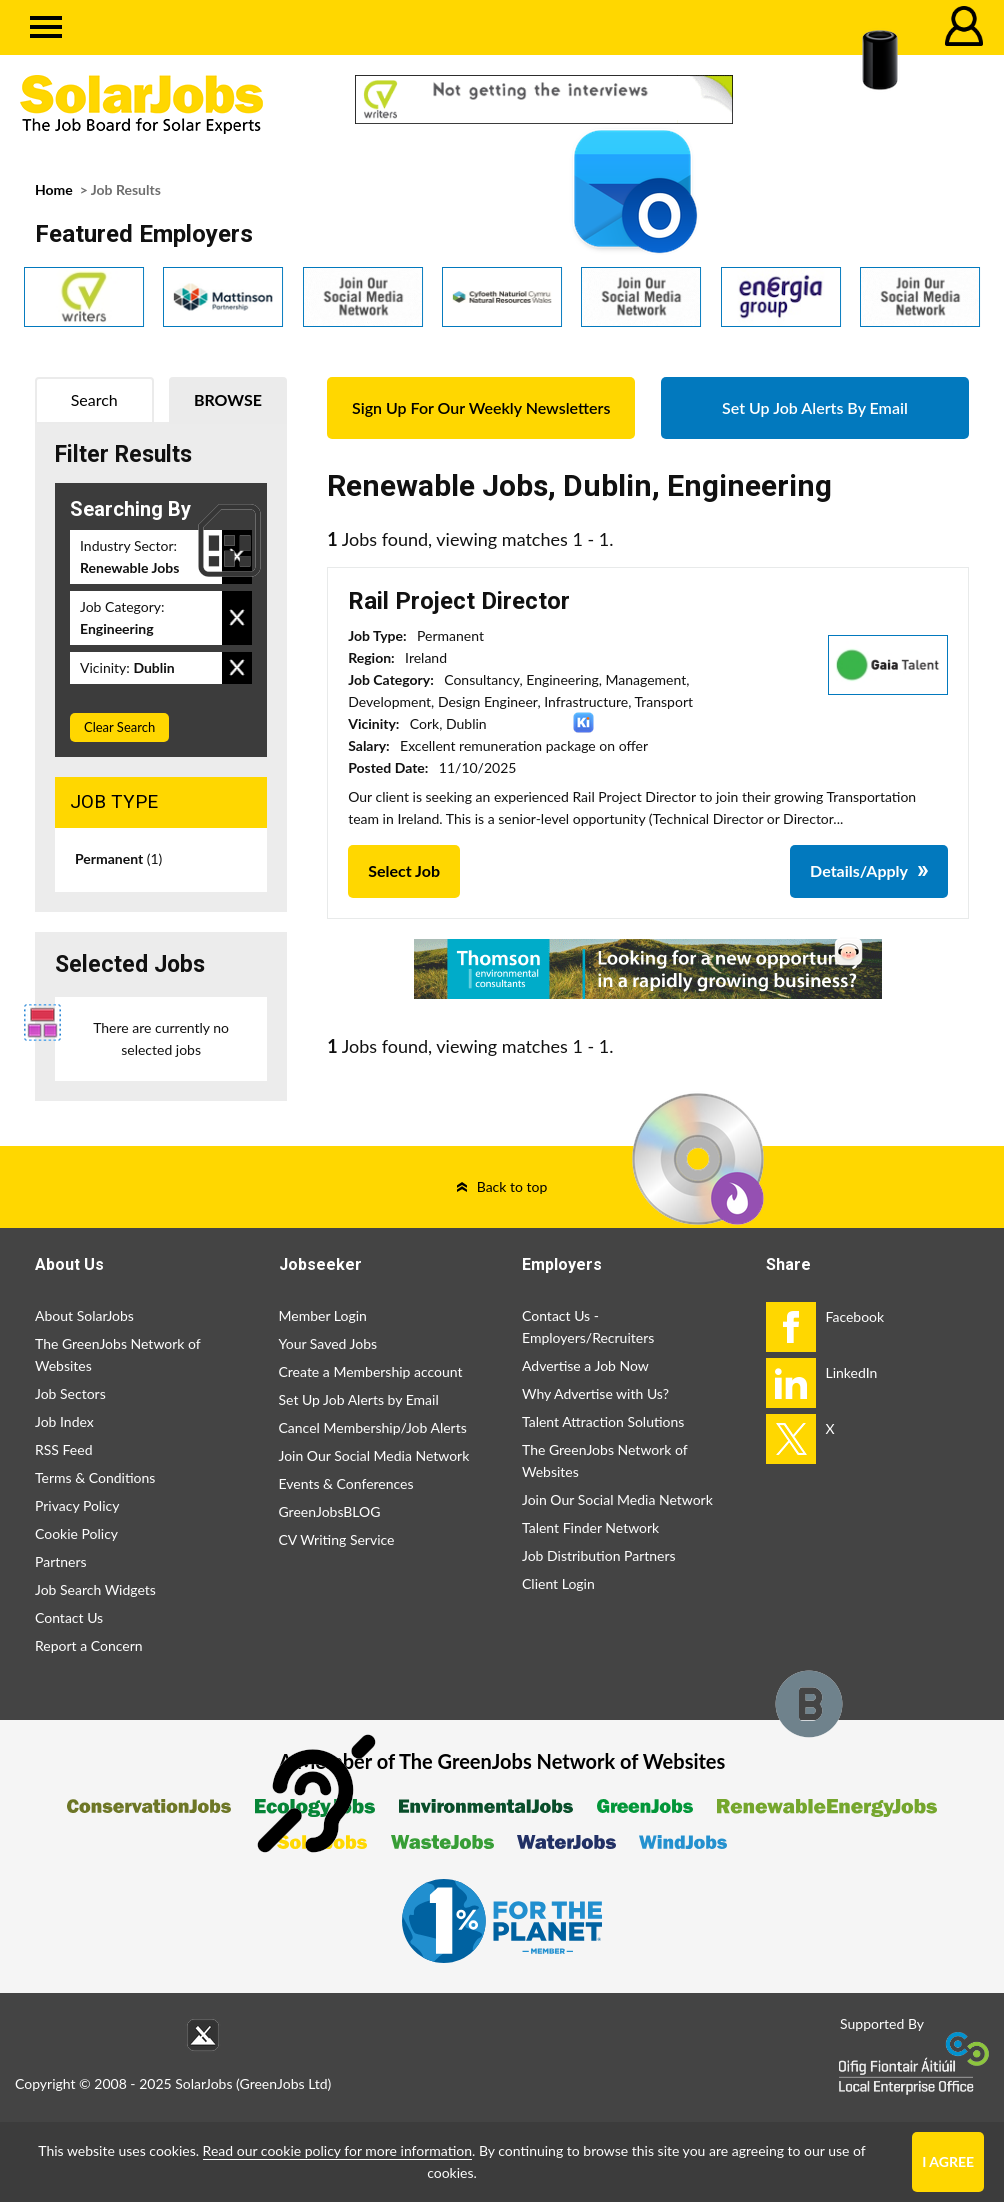 The height and width of the screenshot is (2202, 1004). I want to click on burn data to a dvd disc, so click(698, 1159).